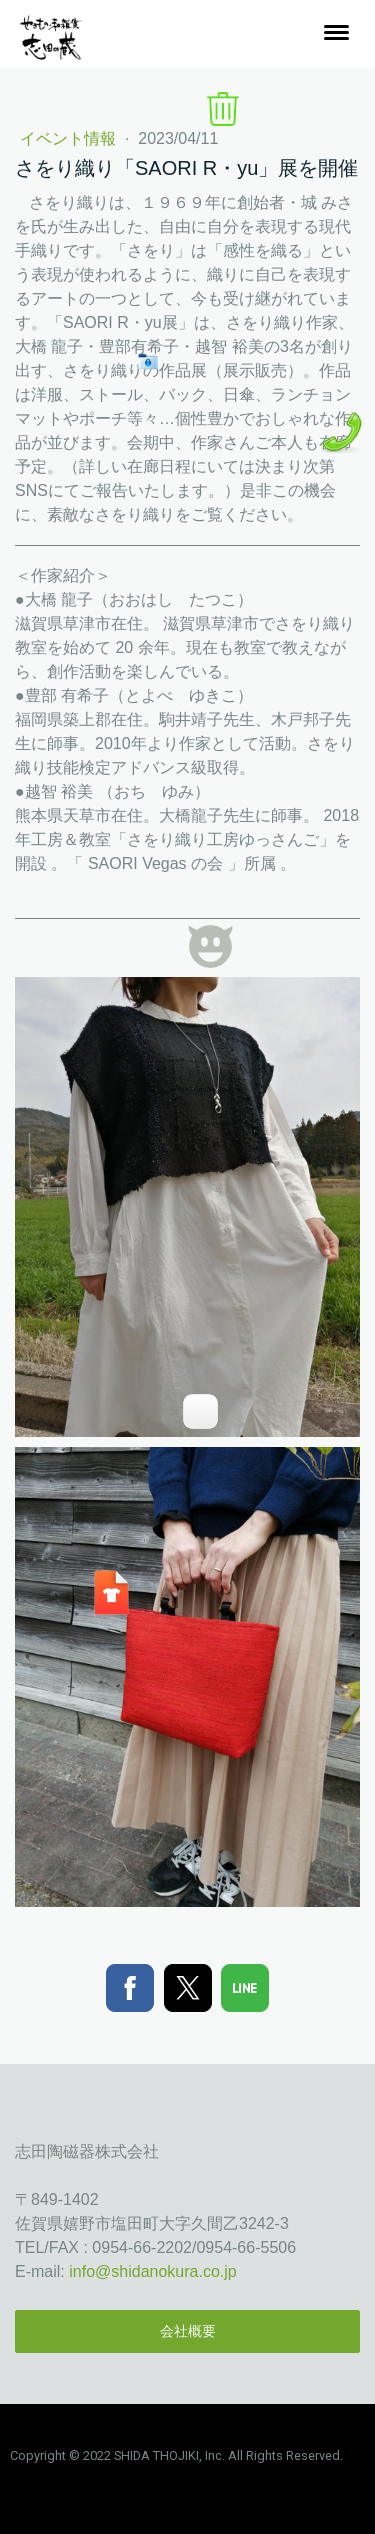 This screenshot has height=2534, width=375. I want to click on start a phone call, so click(341, 433).